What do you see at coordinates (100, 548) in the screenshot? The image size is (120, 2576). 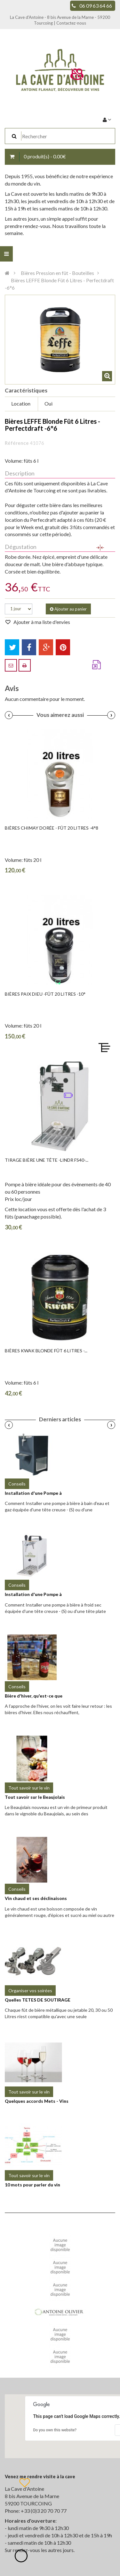 I see `collapse content horizontally` at bounding box center [100, 548].